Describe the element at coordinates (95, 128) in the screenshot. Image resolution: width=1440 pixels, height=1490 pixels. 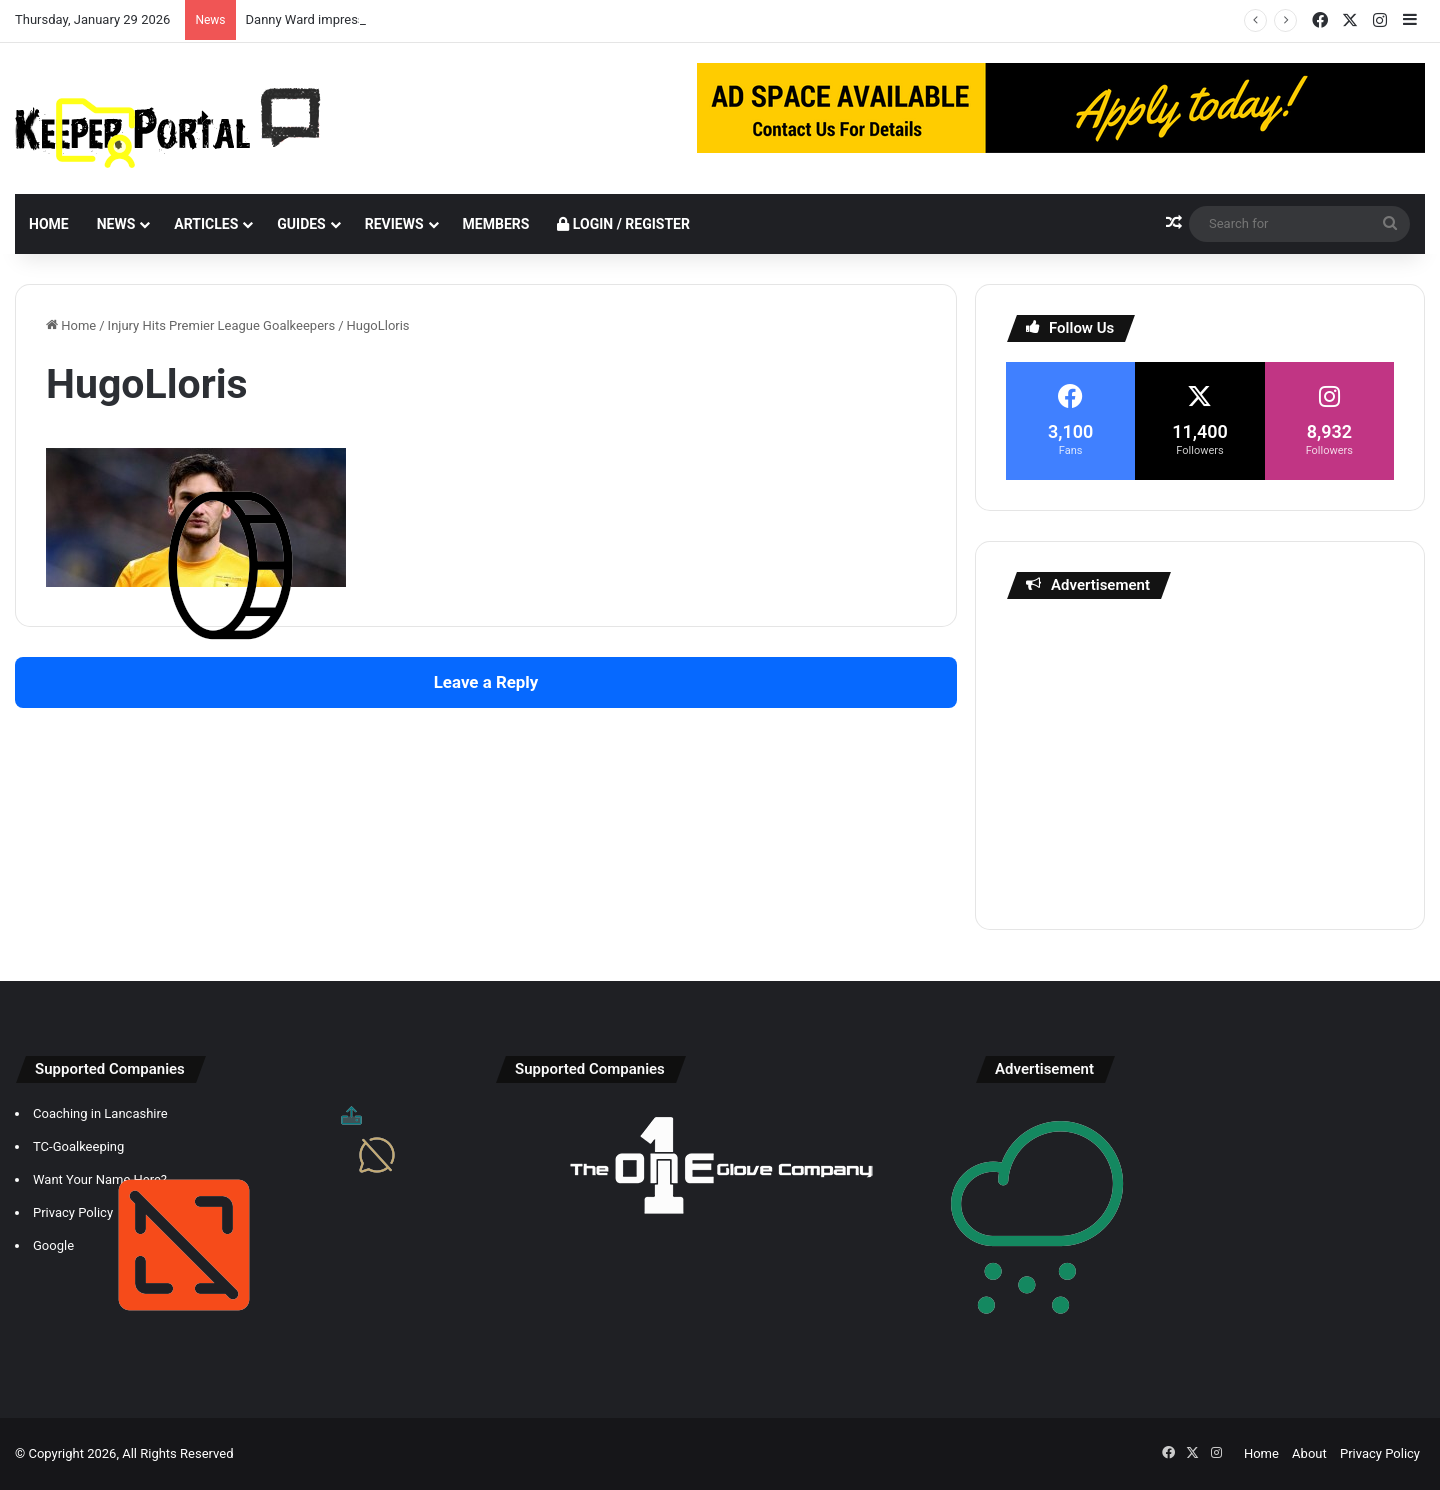
I see `access user profile folder` at that location.